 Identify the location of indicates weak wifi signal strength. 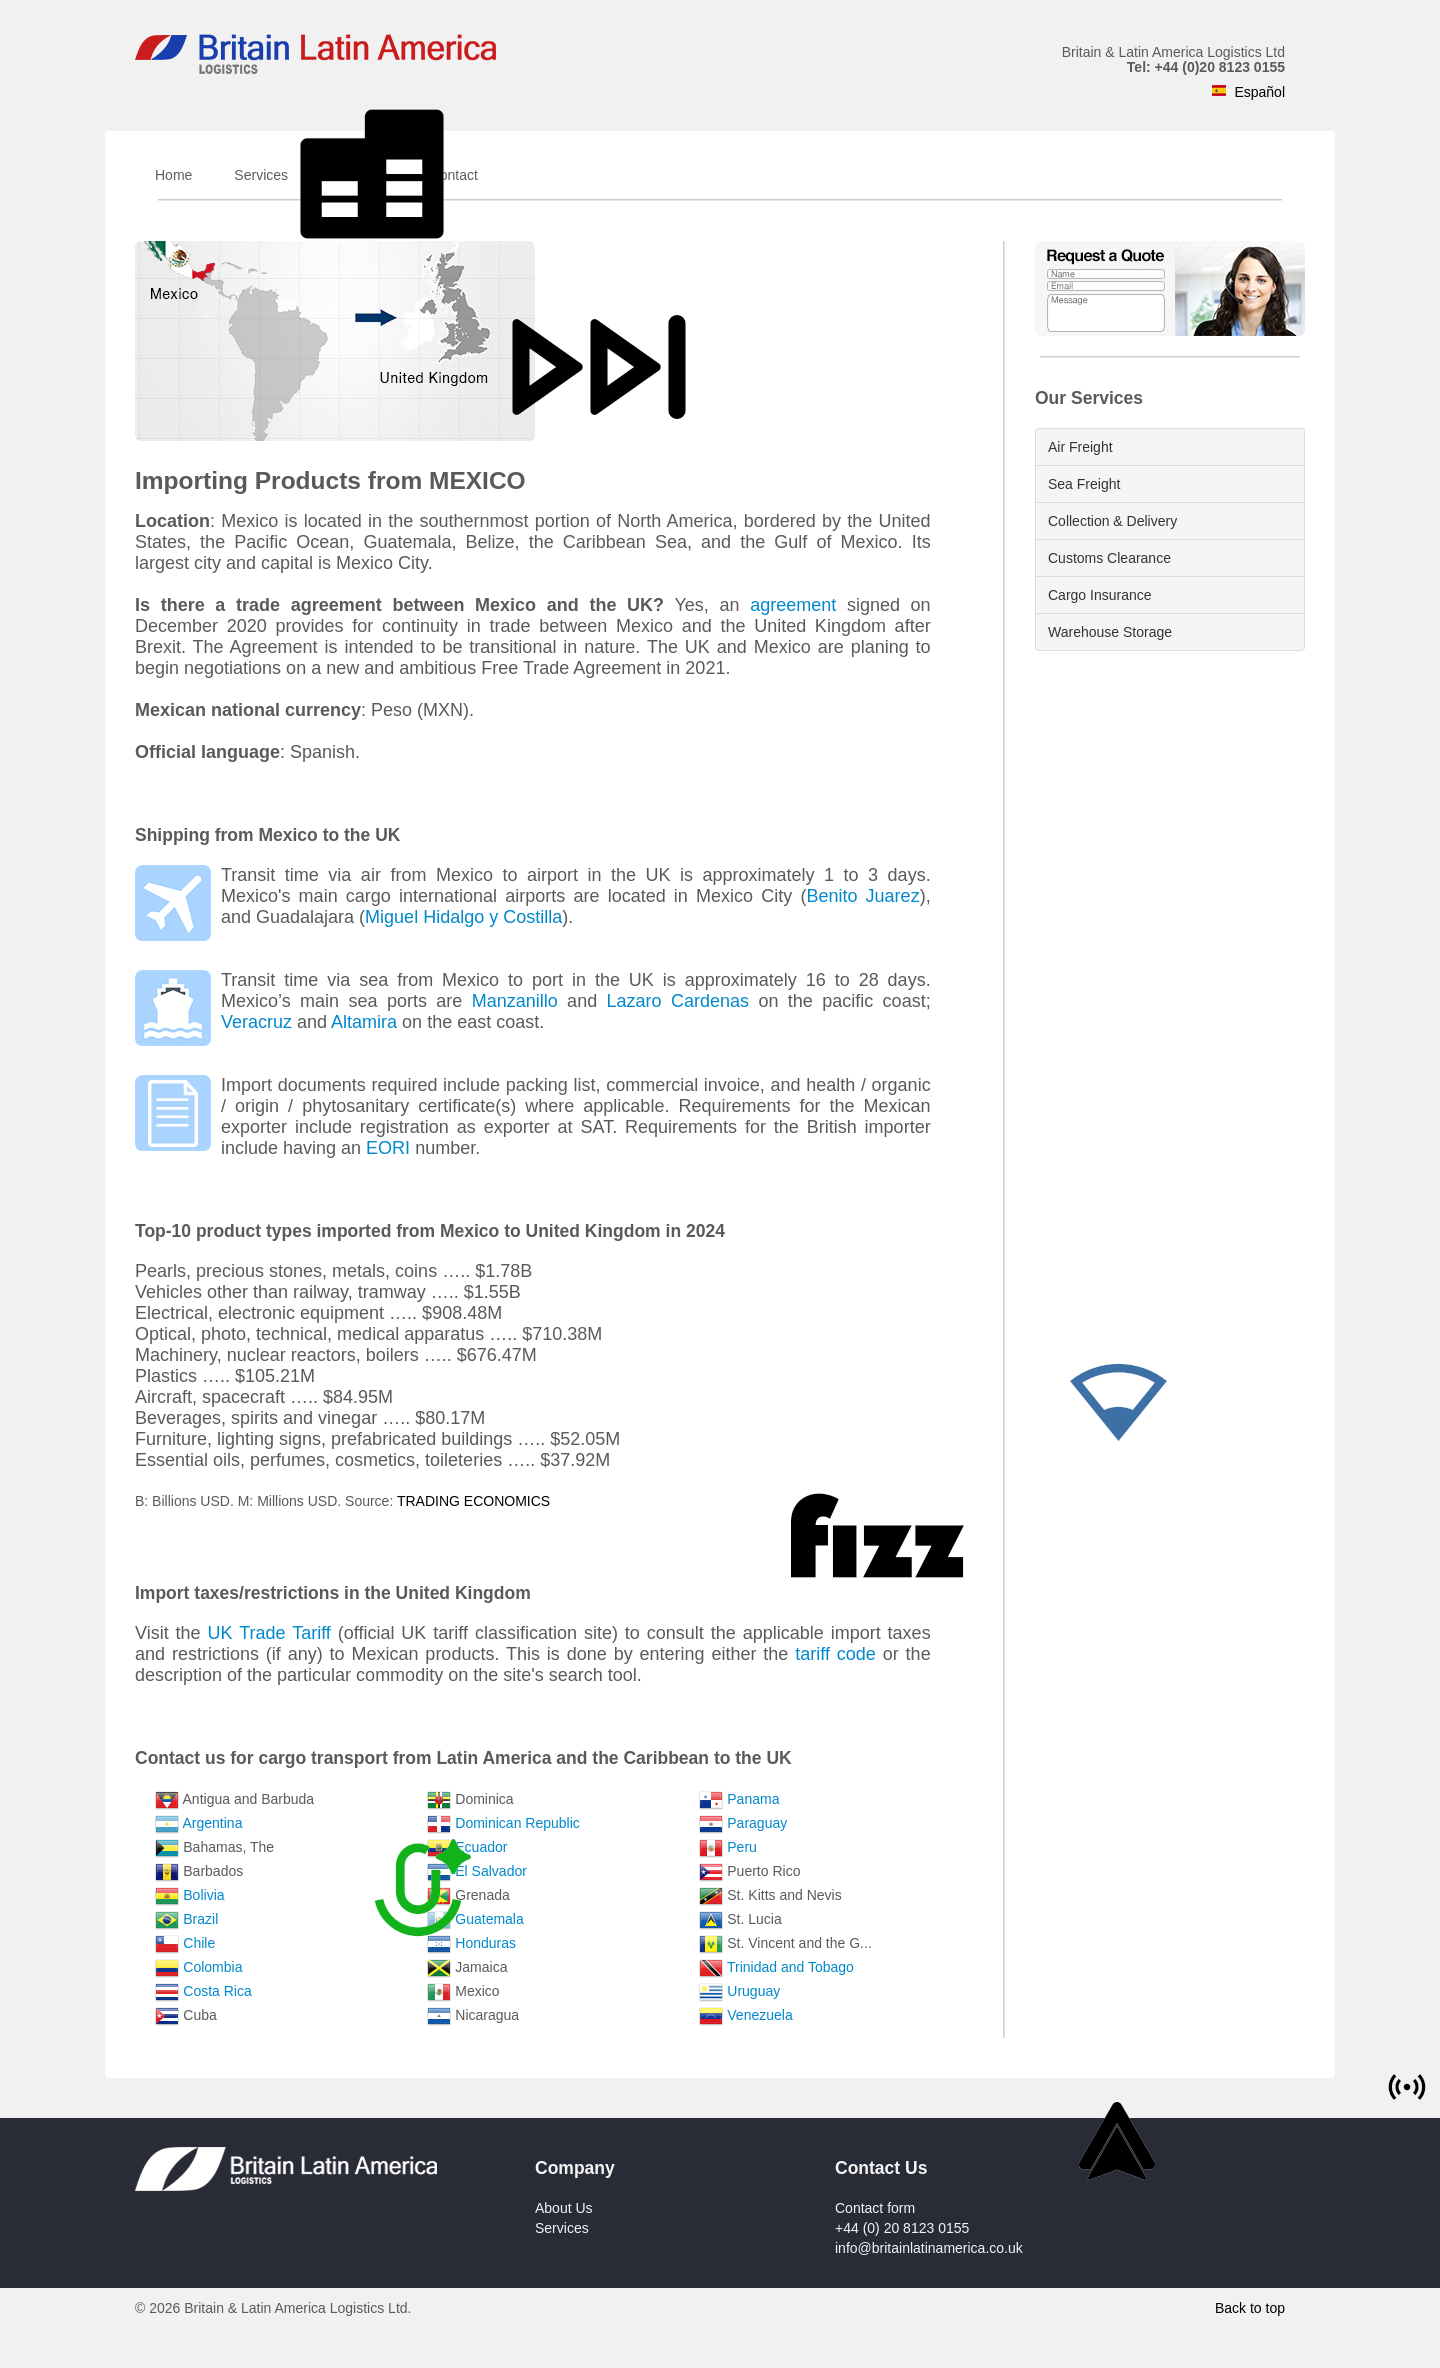
(1118, 1402).